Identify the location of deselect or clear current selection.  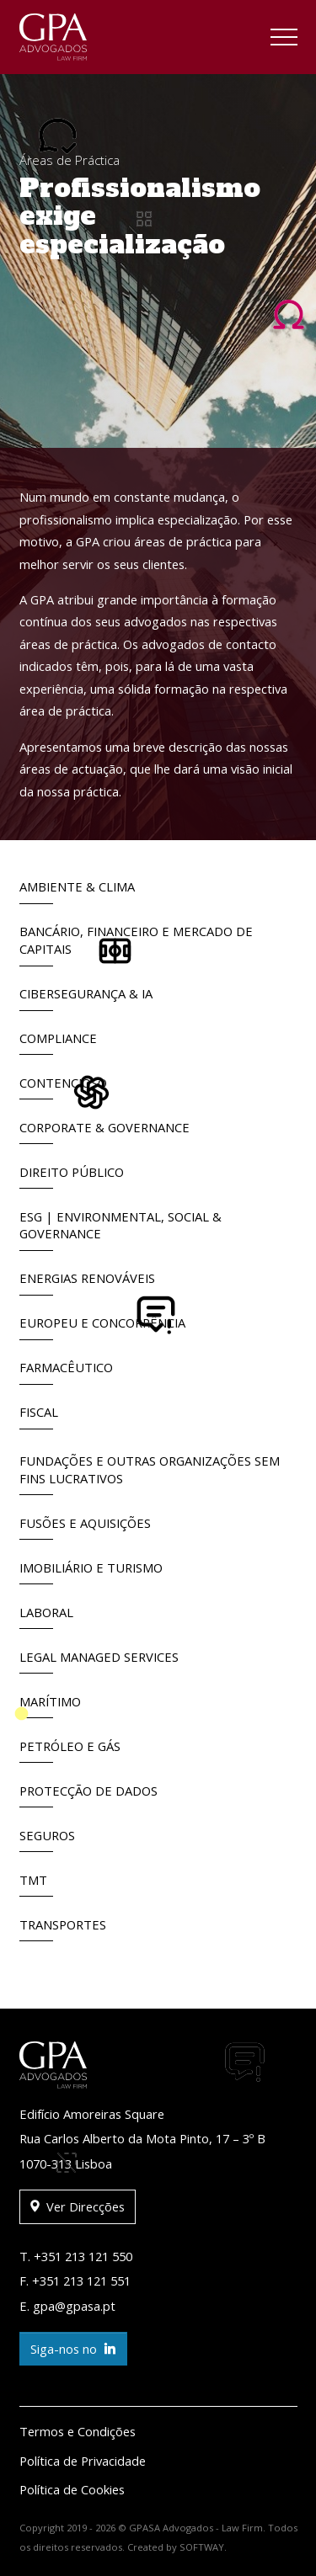
(67, 2163).